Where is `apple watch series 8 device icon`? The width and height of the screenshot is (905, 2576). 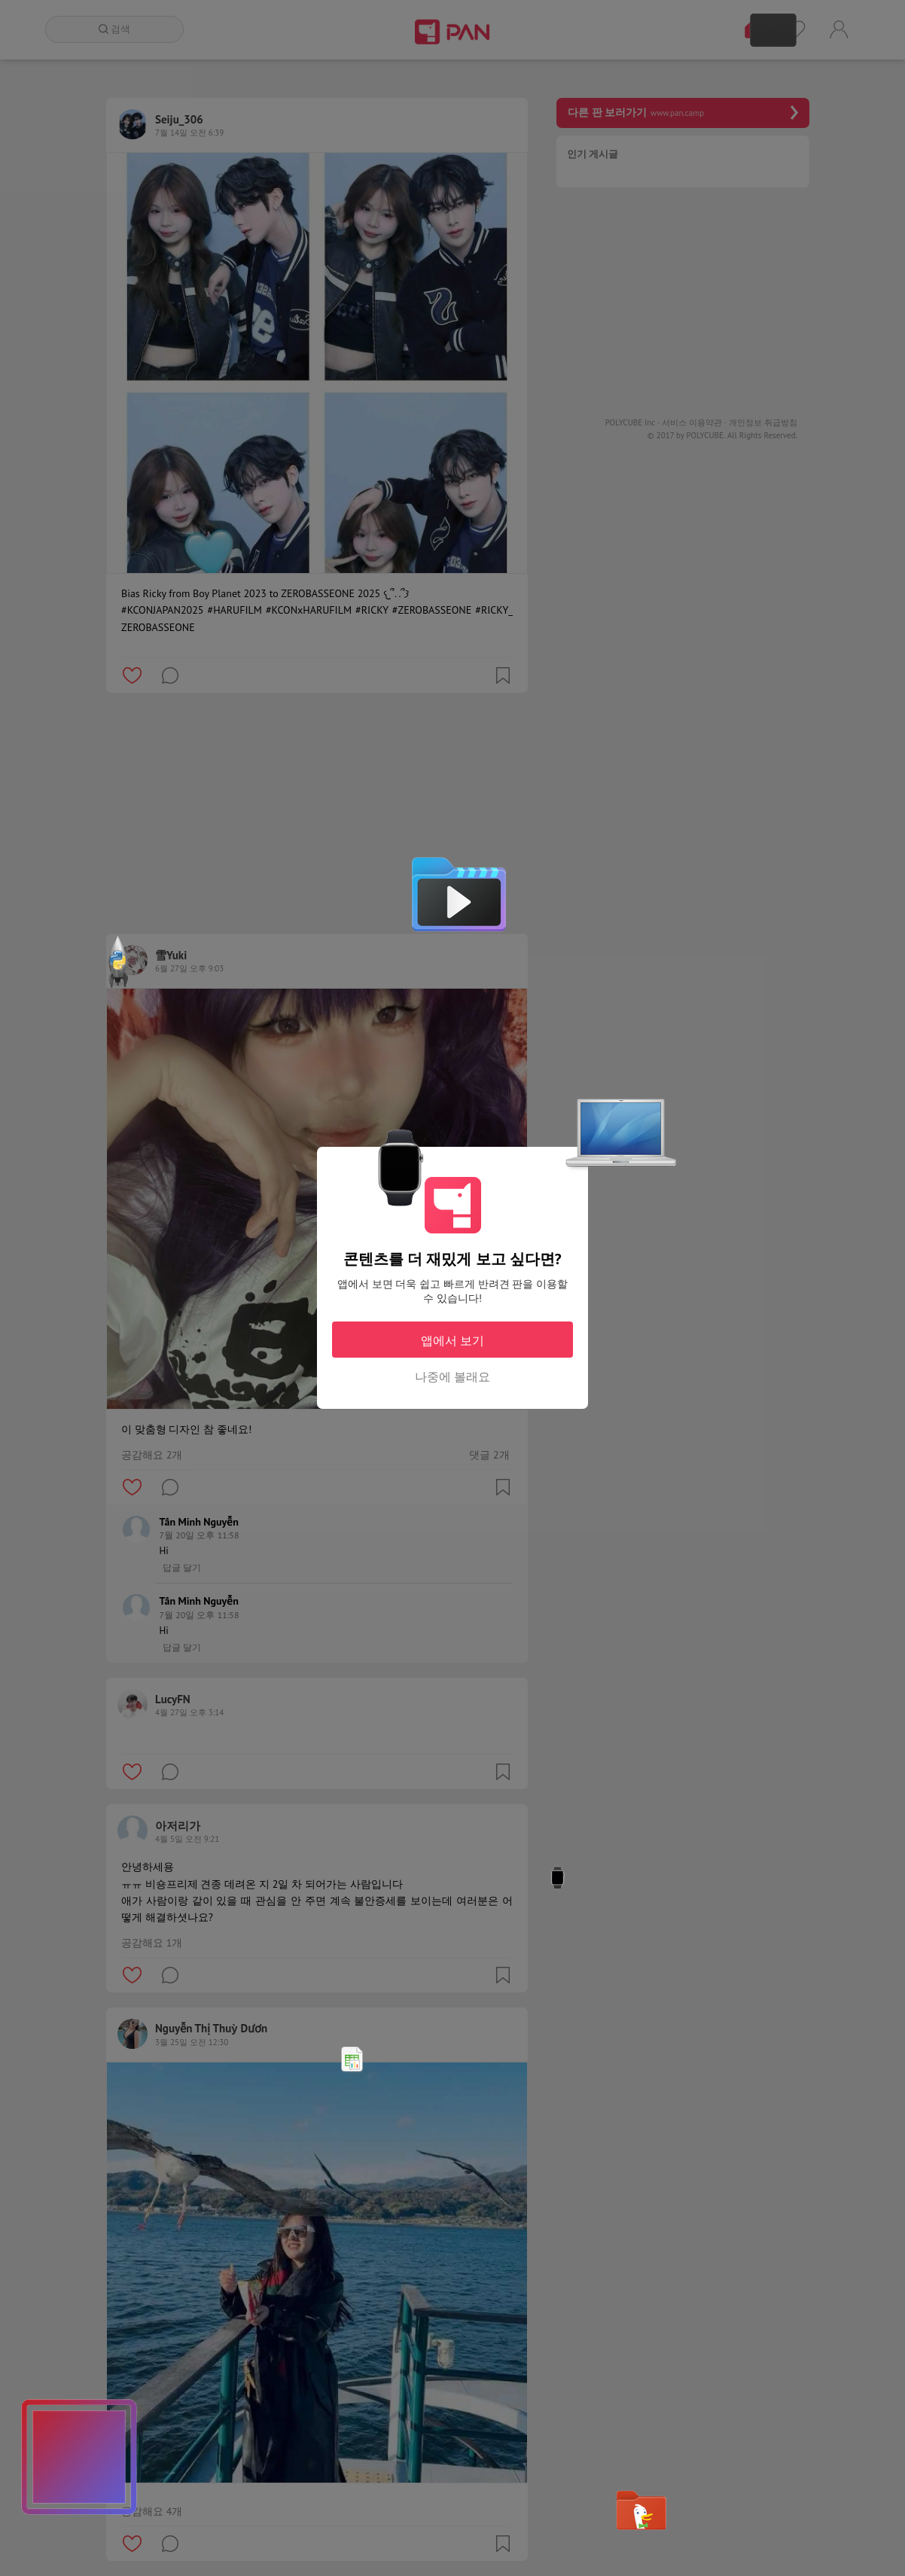 apple watch series 8 device icon is located at coordinates (400, 1168).